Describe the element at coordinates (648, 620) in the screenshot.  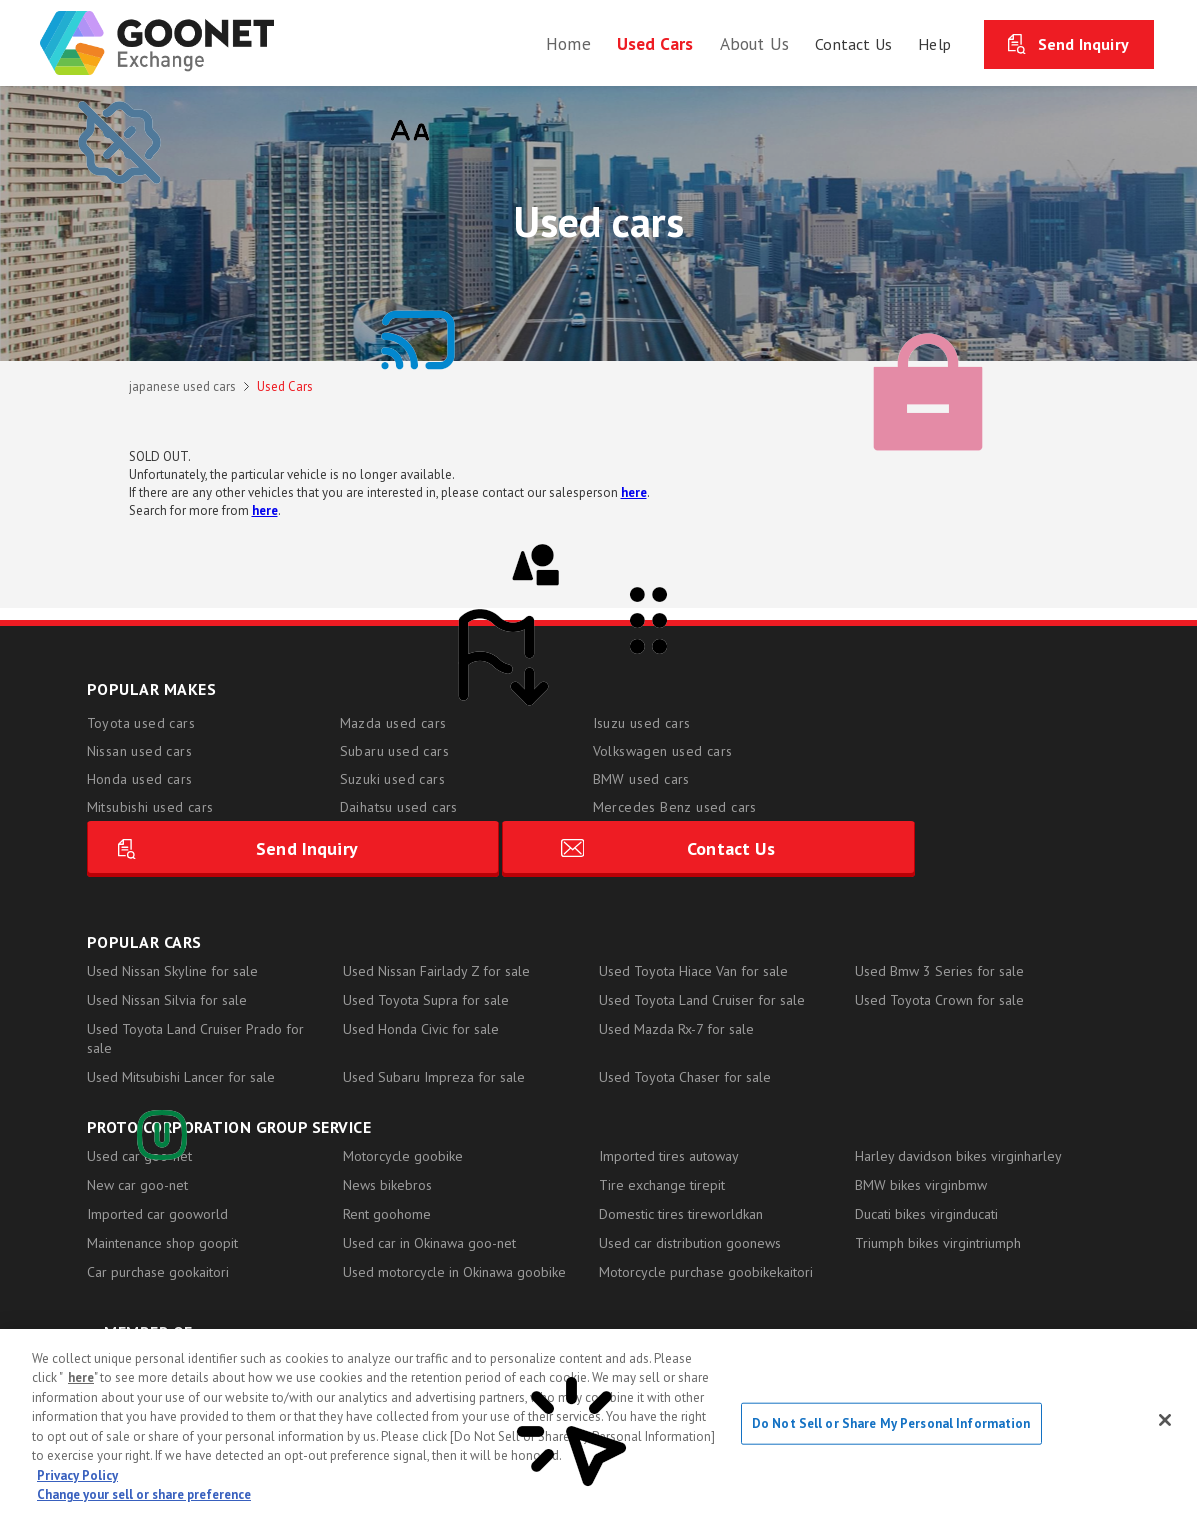
I see `drag to reorder items vertically` at that location.